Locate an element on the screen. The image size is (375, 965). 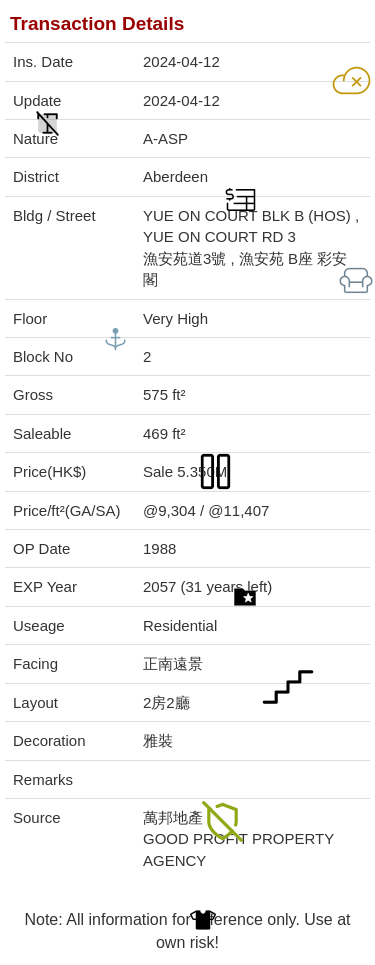
disable text formatting is located at coordinates (47, 123).